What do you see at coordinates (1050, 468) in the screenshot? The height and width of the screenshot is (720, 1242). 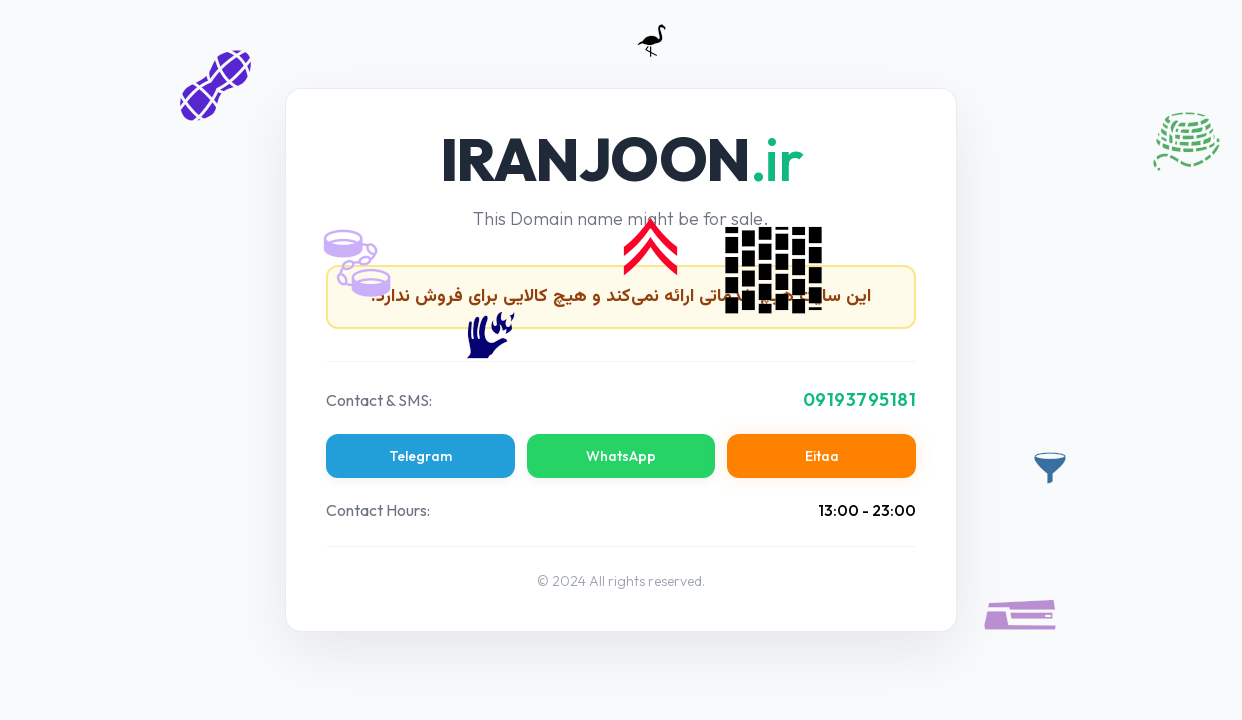 I see `filter or sort content` at bounding box center [1050, 468].